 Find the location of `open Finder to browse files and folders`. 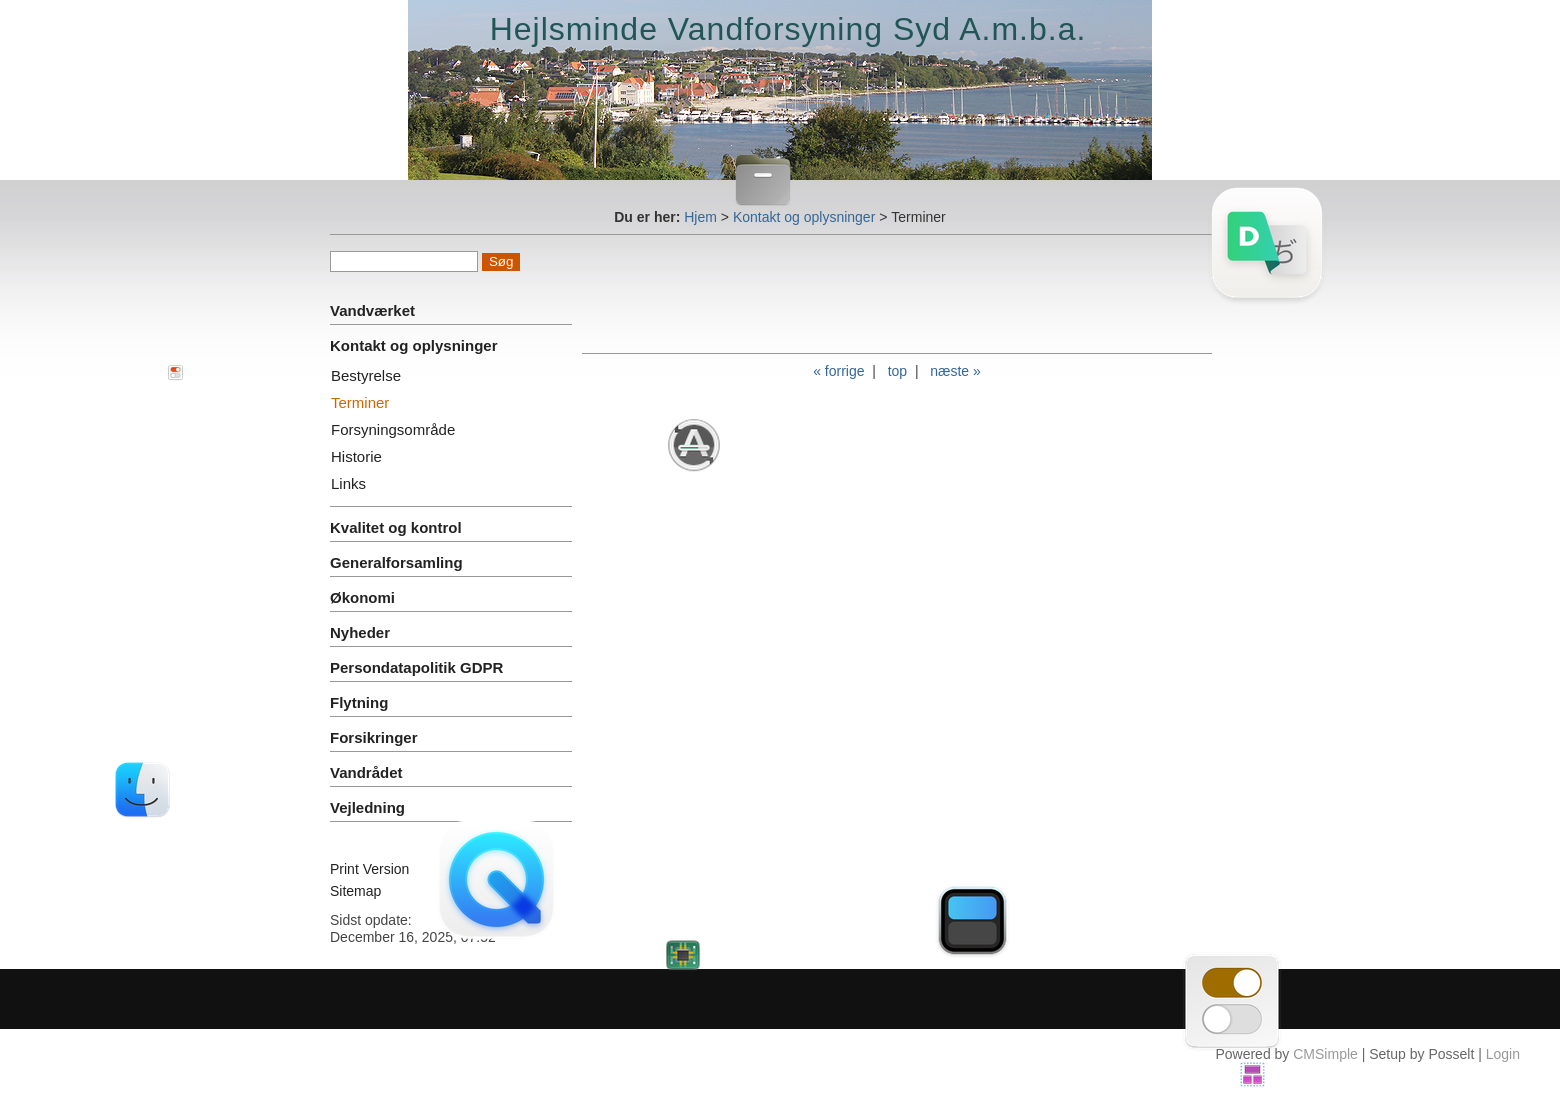

open Finder to browse files and folders is located at coordinates (142, 789).